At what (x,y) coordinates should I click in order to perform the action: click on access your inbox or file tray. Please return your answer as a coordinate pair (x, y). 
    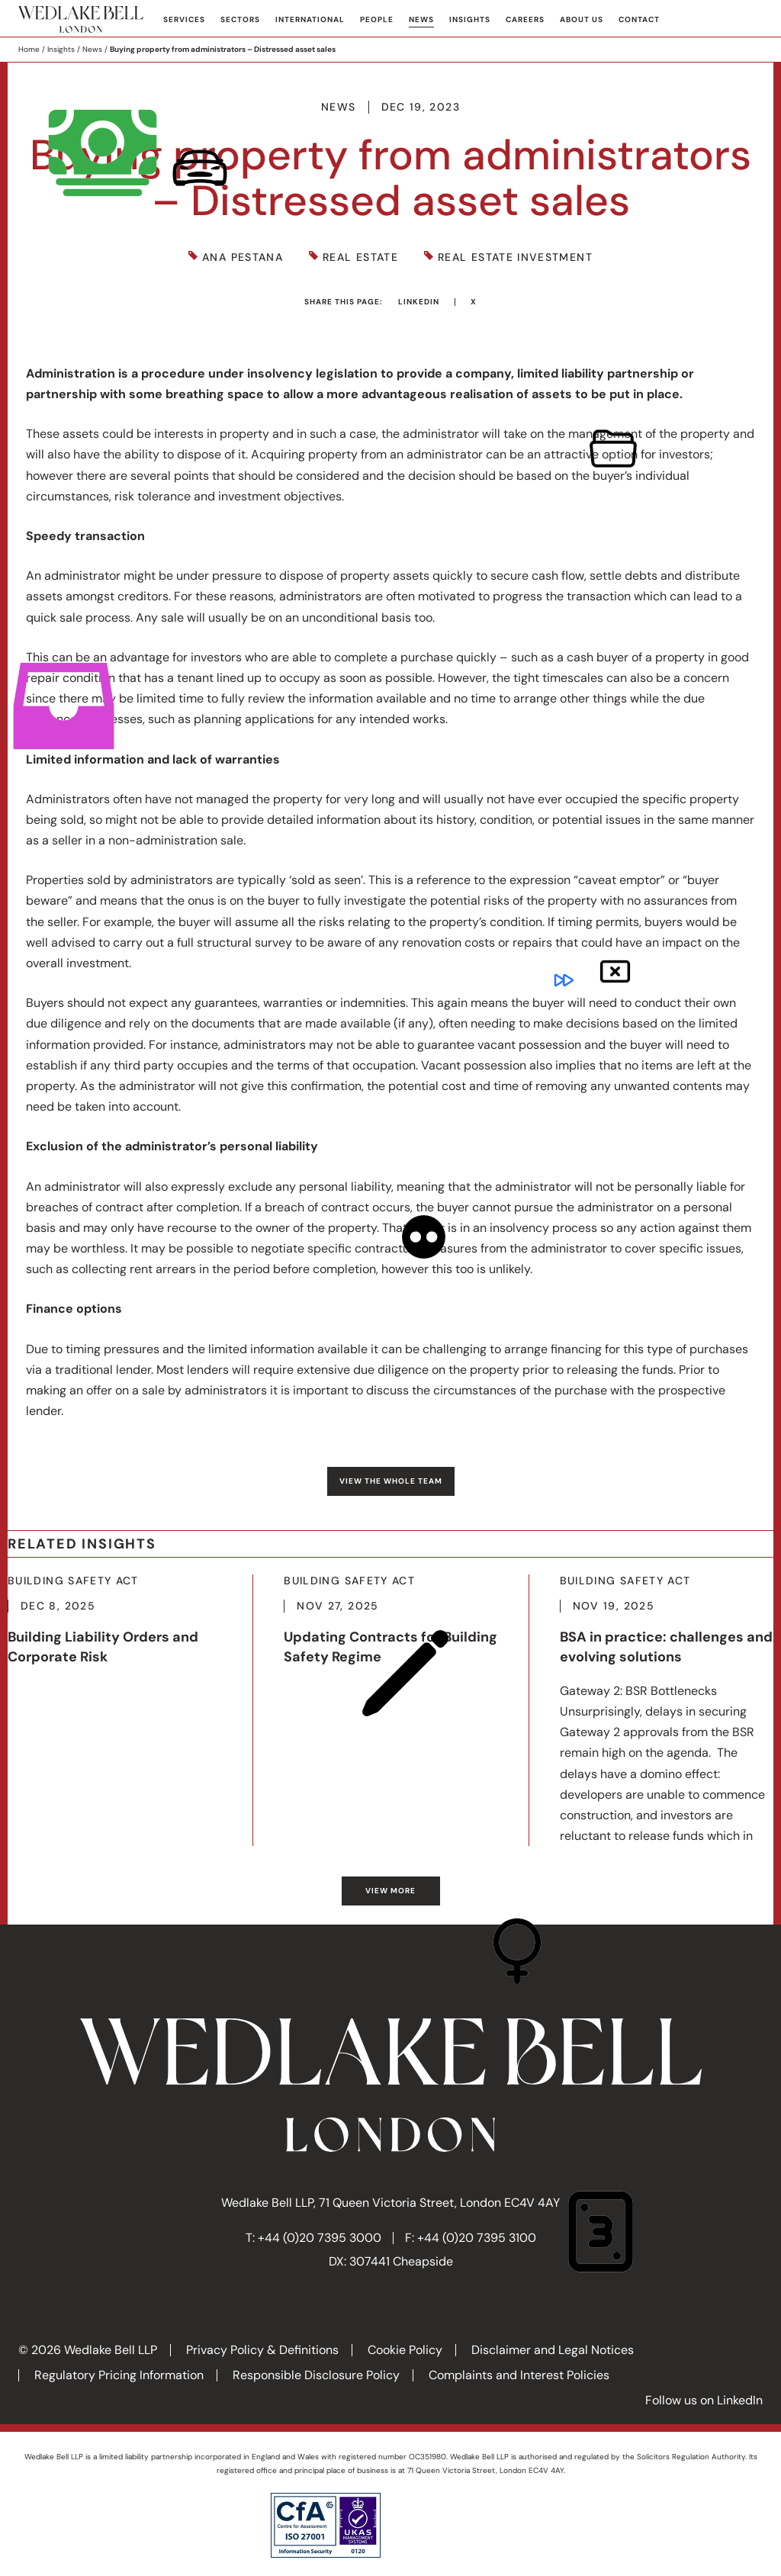
    Looking at the image, I should click on (63, 706).